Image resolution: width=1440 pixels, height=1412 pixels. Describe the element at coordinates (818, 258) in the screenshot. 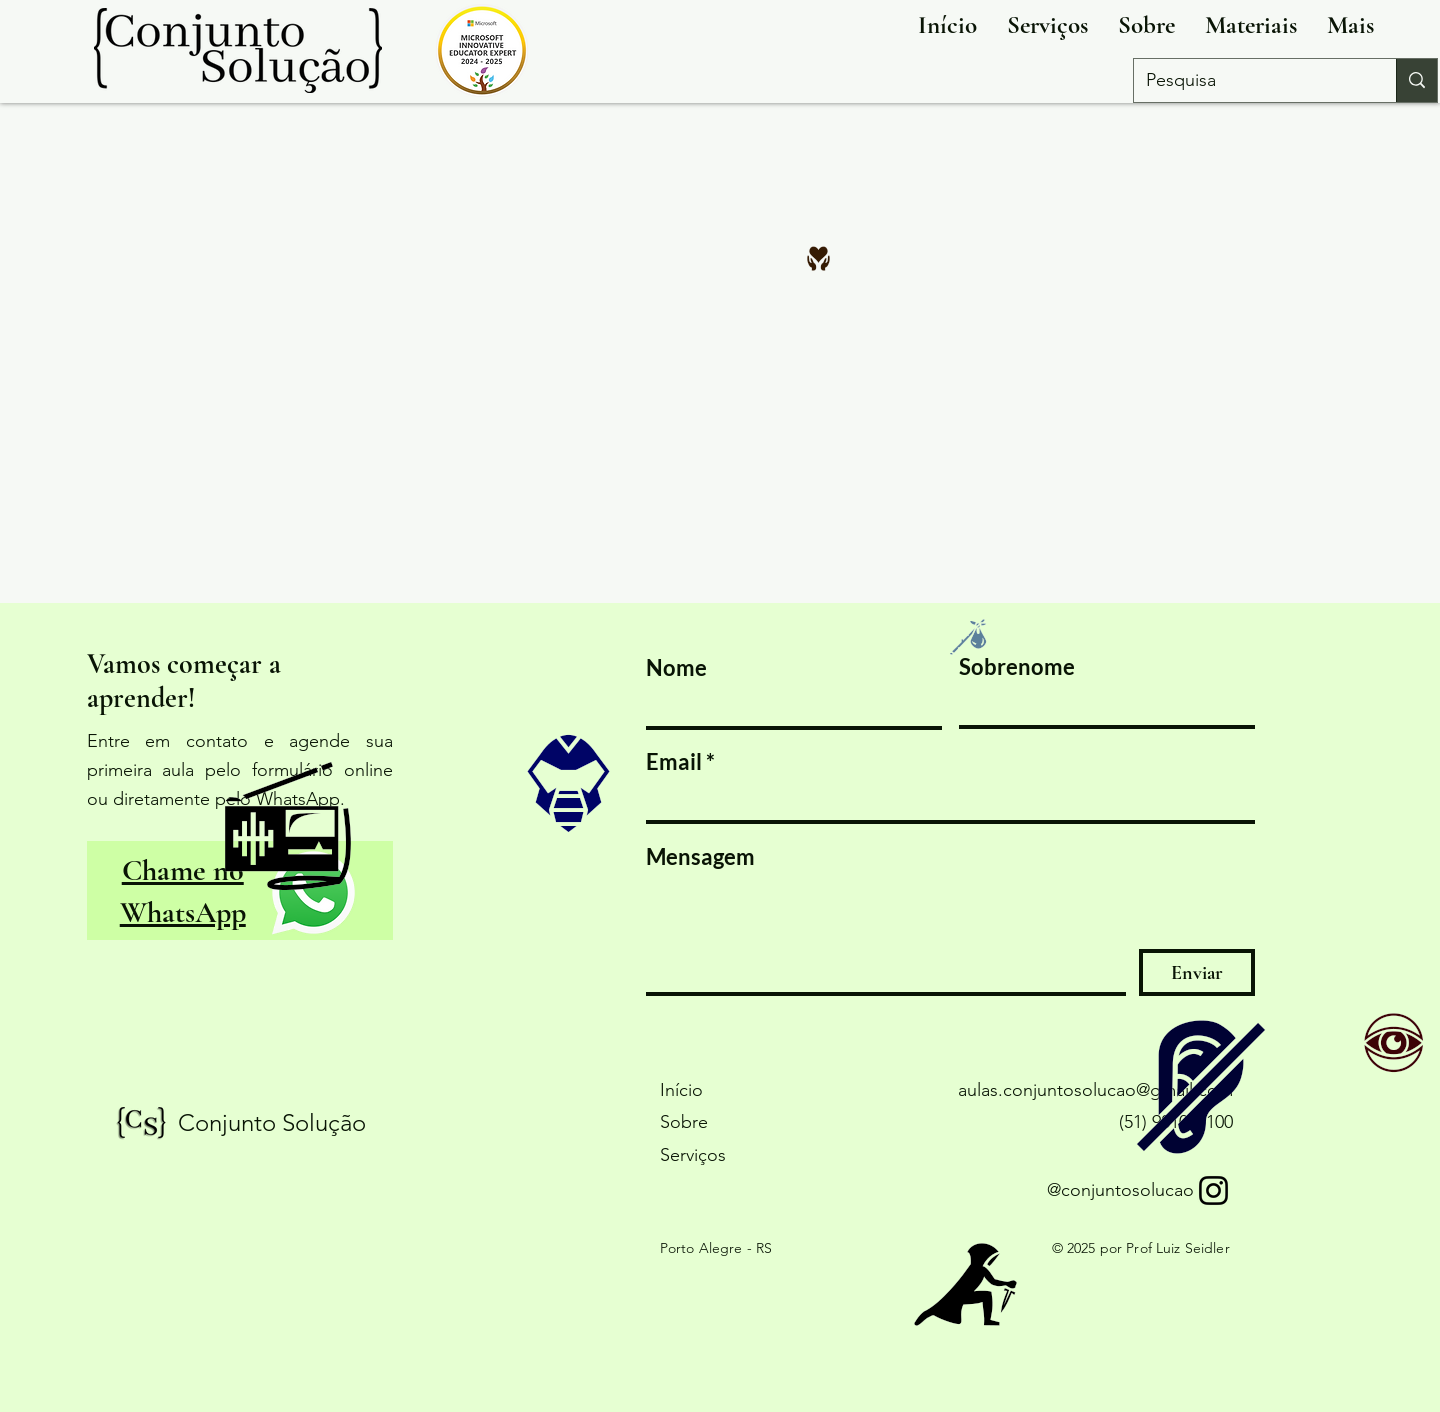

I see `add to favorites or wishlist` at that location.